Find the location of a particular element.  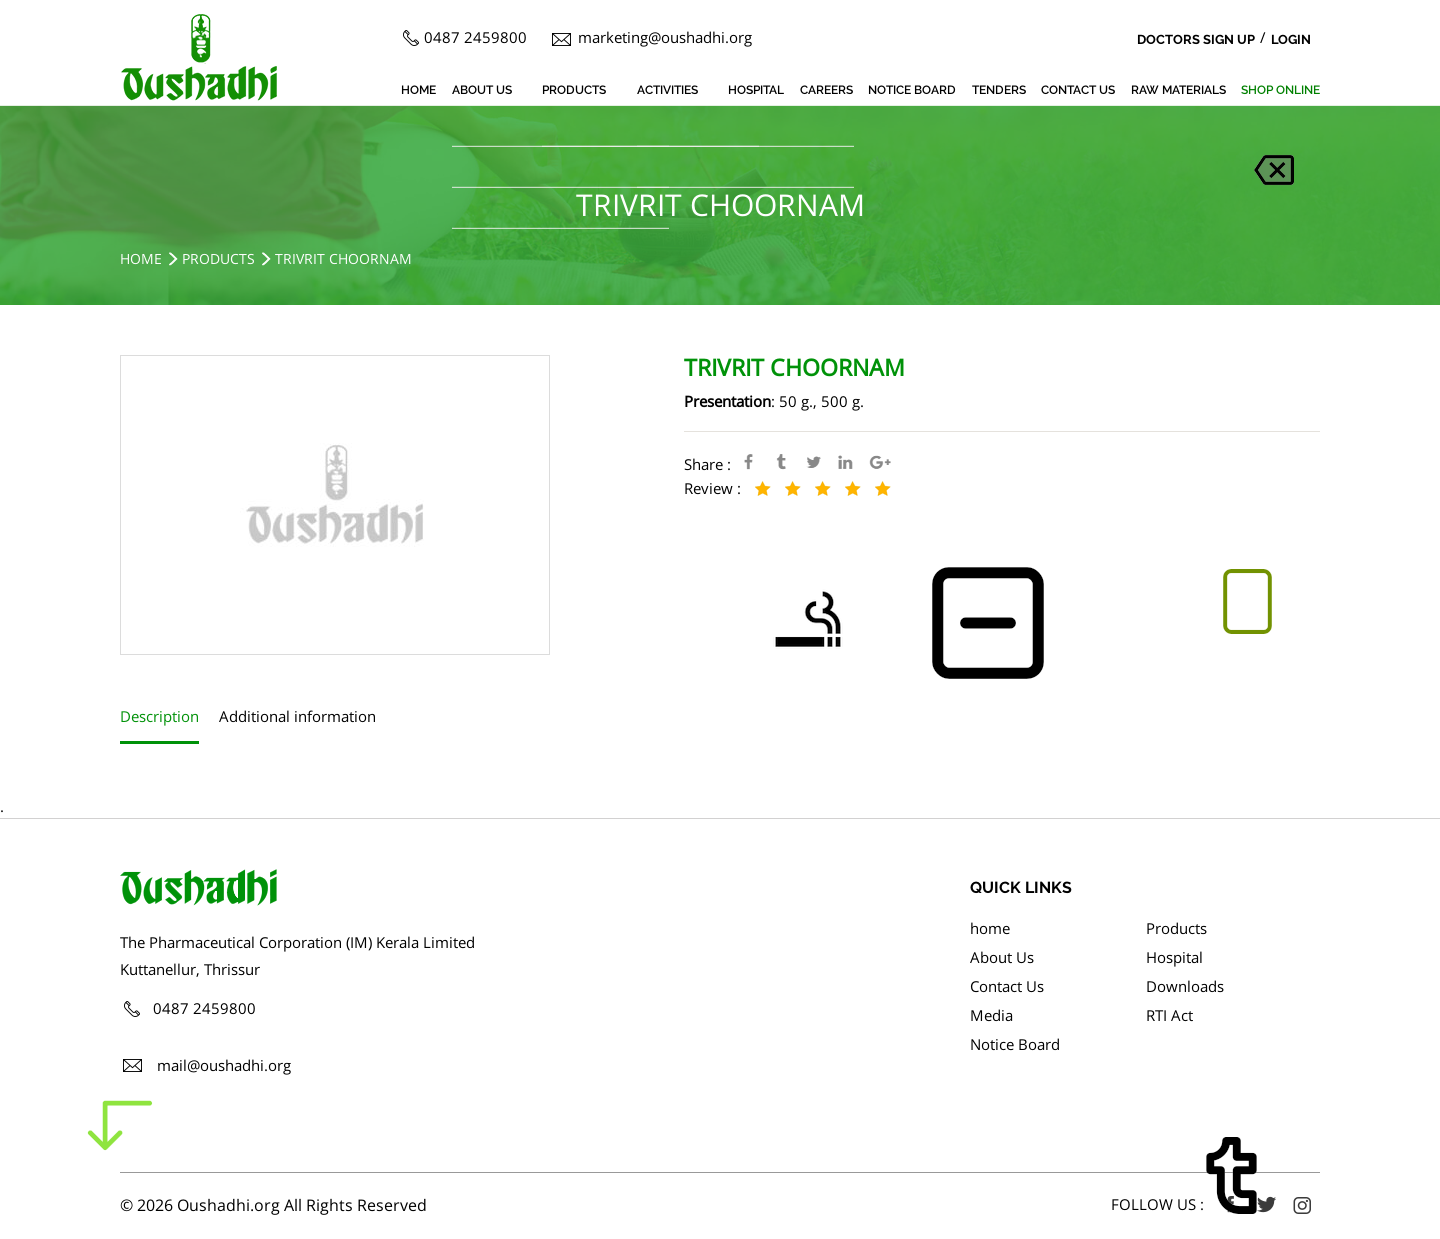

indicates a smoking-permitted area is located at coordinates (808, 624).